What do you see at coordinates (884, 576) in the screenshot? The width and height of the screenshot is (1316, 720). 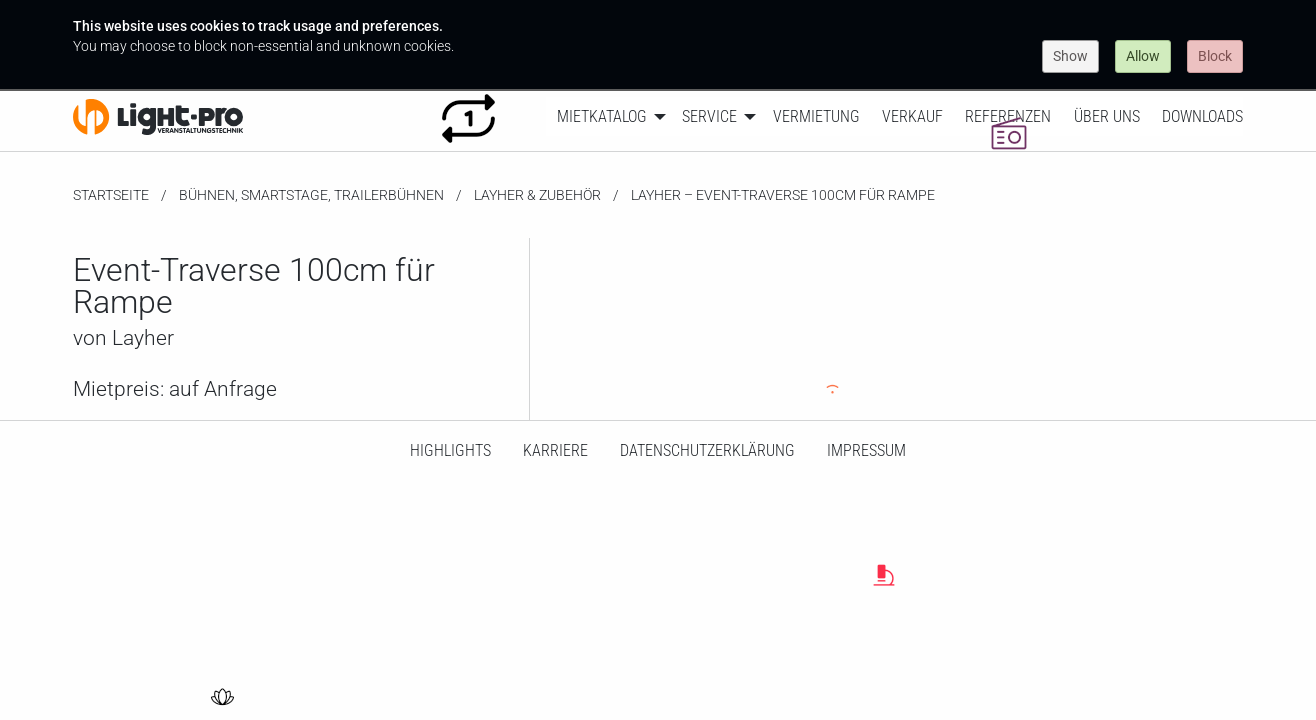 I see `access research or laboratory tools` at bounding box center [884, 576].